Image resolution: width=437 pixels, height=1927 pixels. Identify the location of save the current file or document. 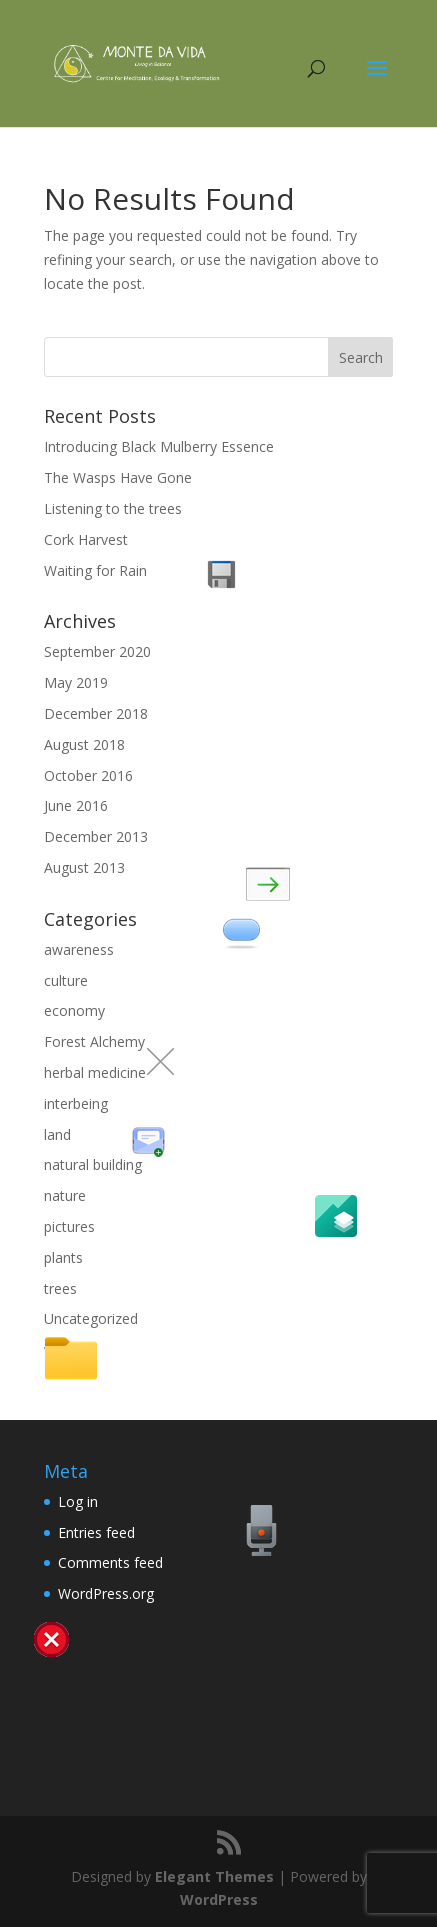
(221, 574).